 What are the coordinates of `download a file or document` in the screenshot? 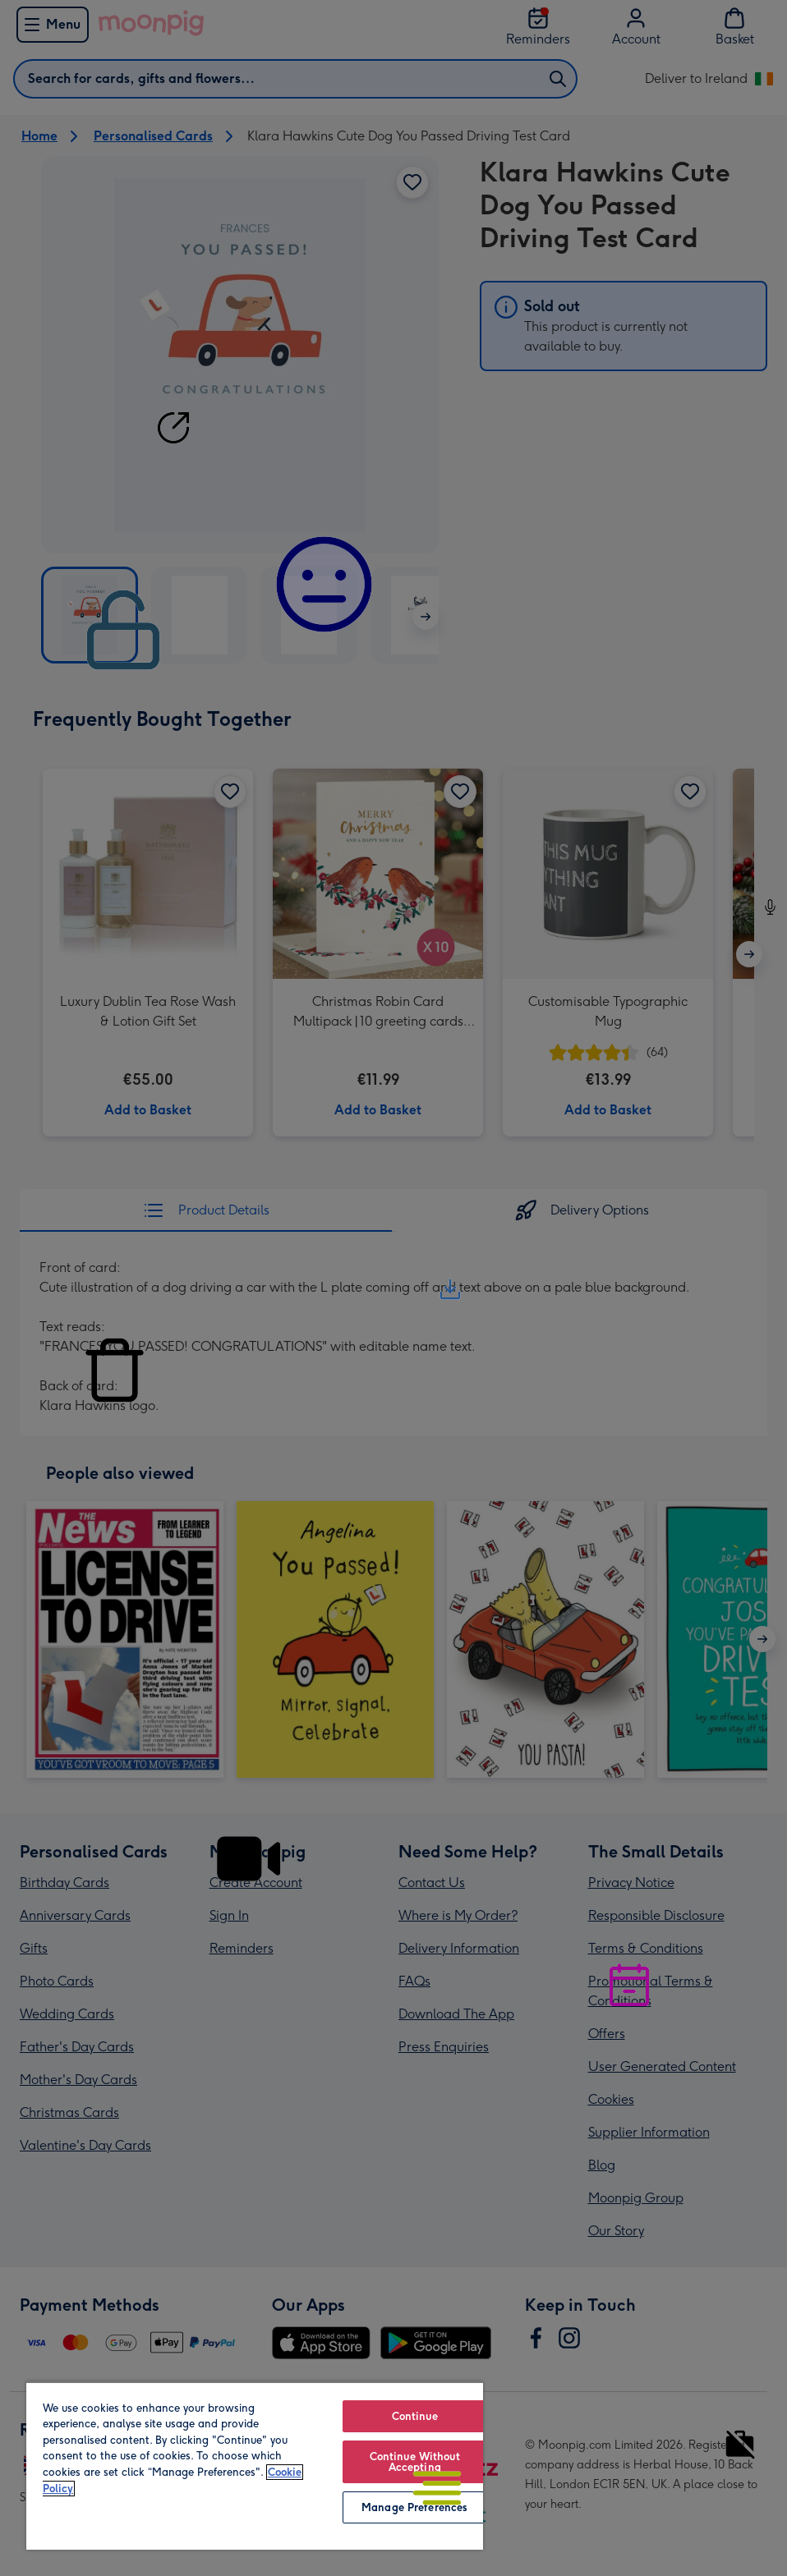 It's located at (450, 1289).